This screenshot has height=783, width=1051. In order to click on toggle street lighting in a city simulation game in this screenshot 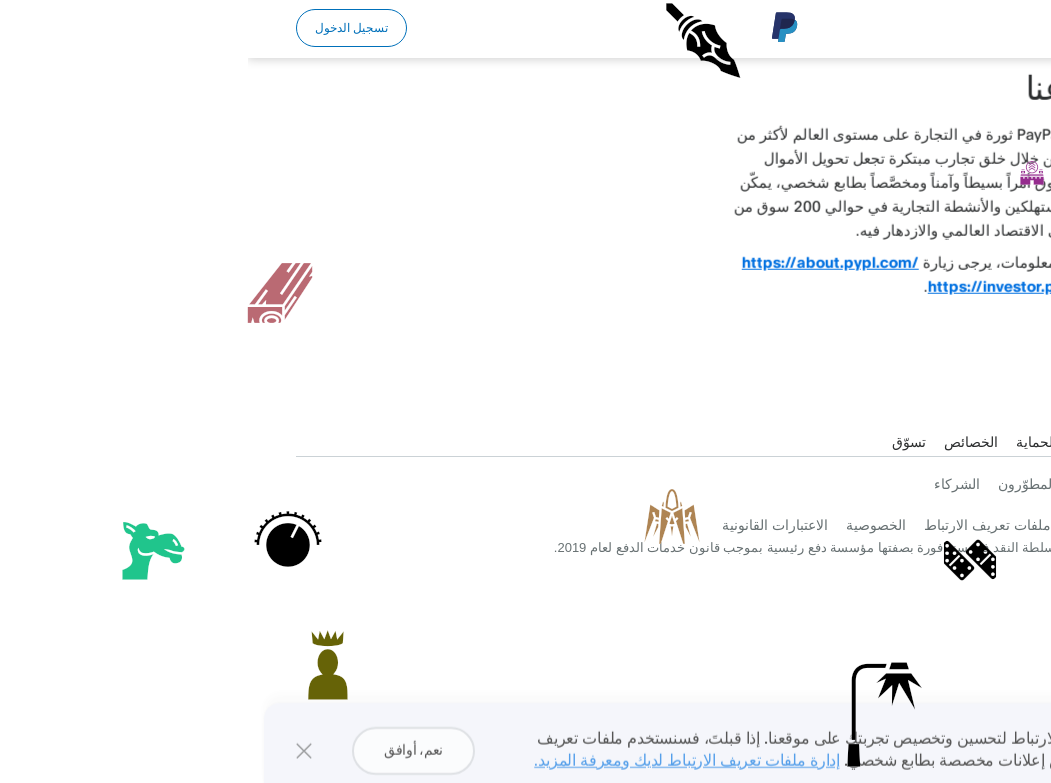, I will do `click(890, 713)`.